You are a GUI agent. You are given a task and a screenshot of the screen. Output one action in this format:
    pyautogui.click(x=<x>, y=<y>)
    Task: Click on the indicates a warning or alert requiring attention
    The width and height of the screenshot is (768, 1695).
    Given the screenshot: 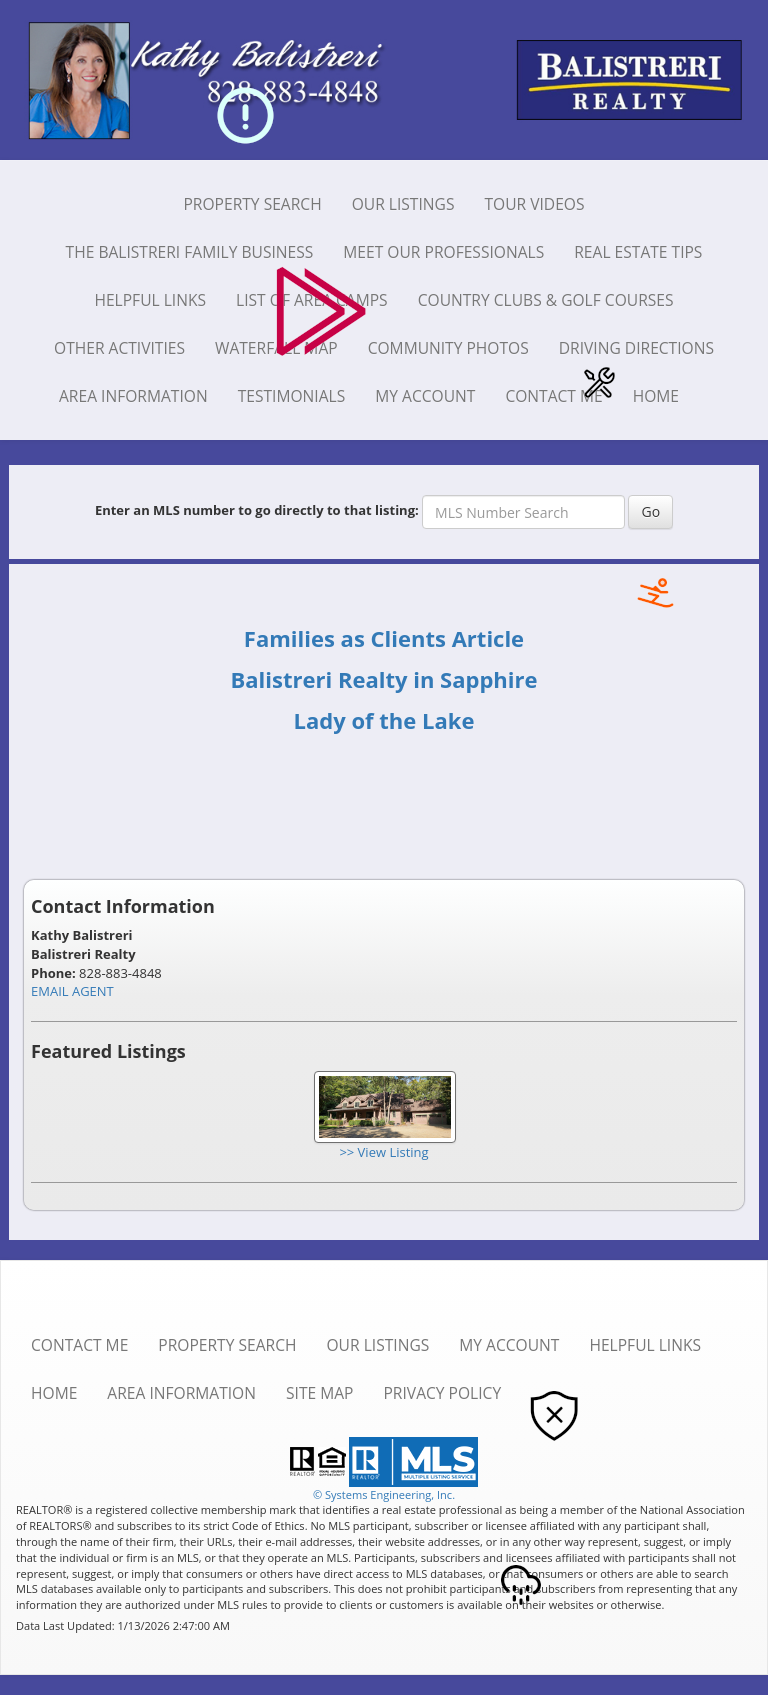 What is the action you would take?
    pyautogui.click(x=245, y=115)
    